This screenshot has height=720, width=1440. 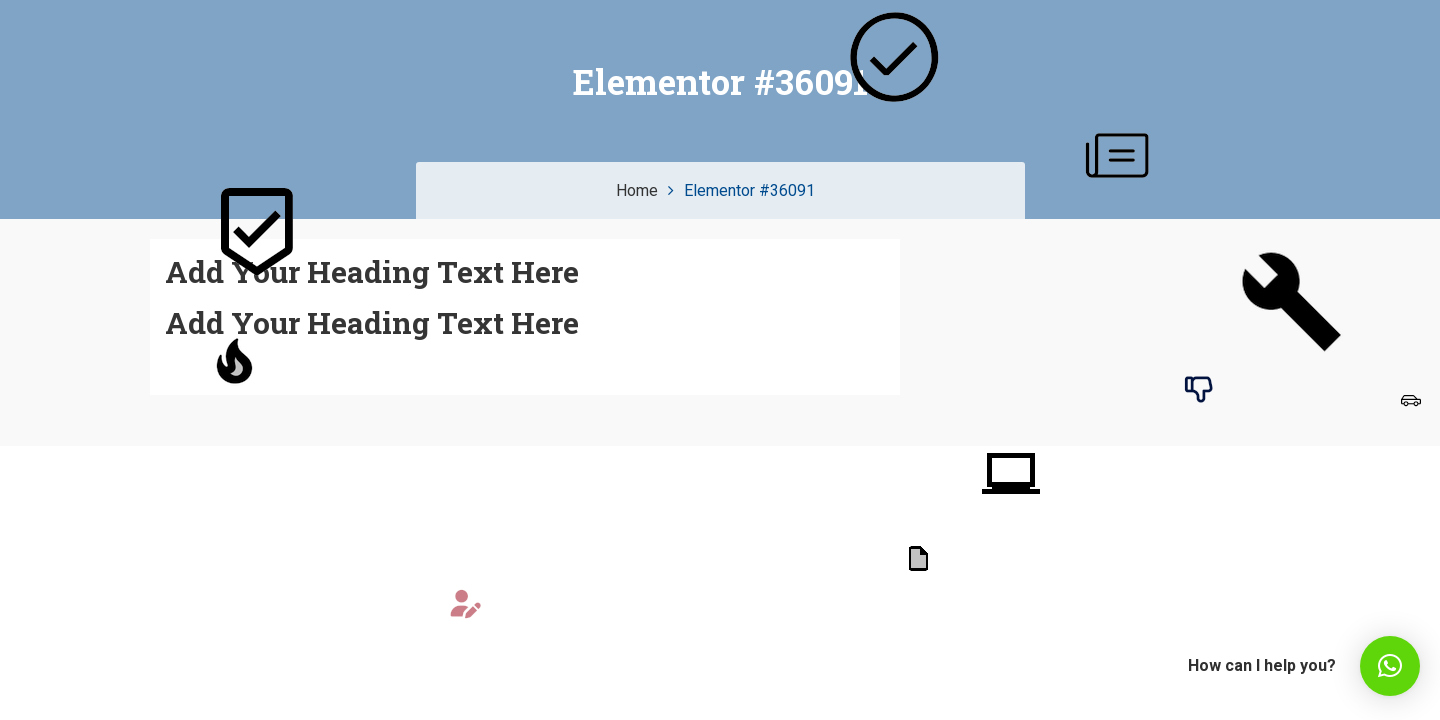 I want to click on open windows laptop settings, so click(x=1011, y=475).